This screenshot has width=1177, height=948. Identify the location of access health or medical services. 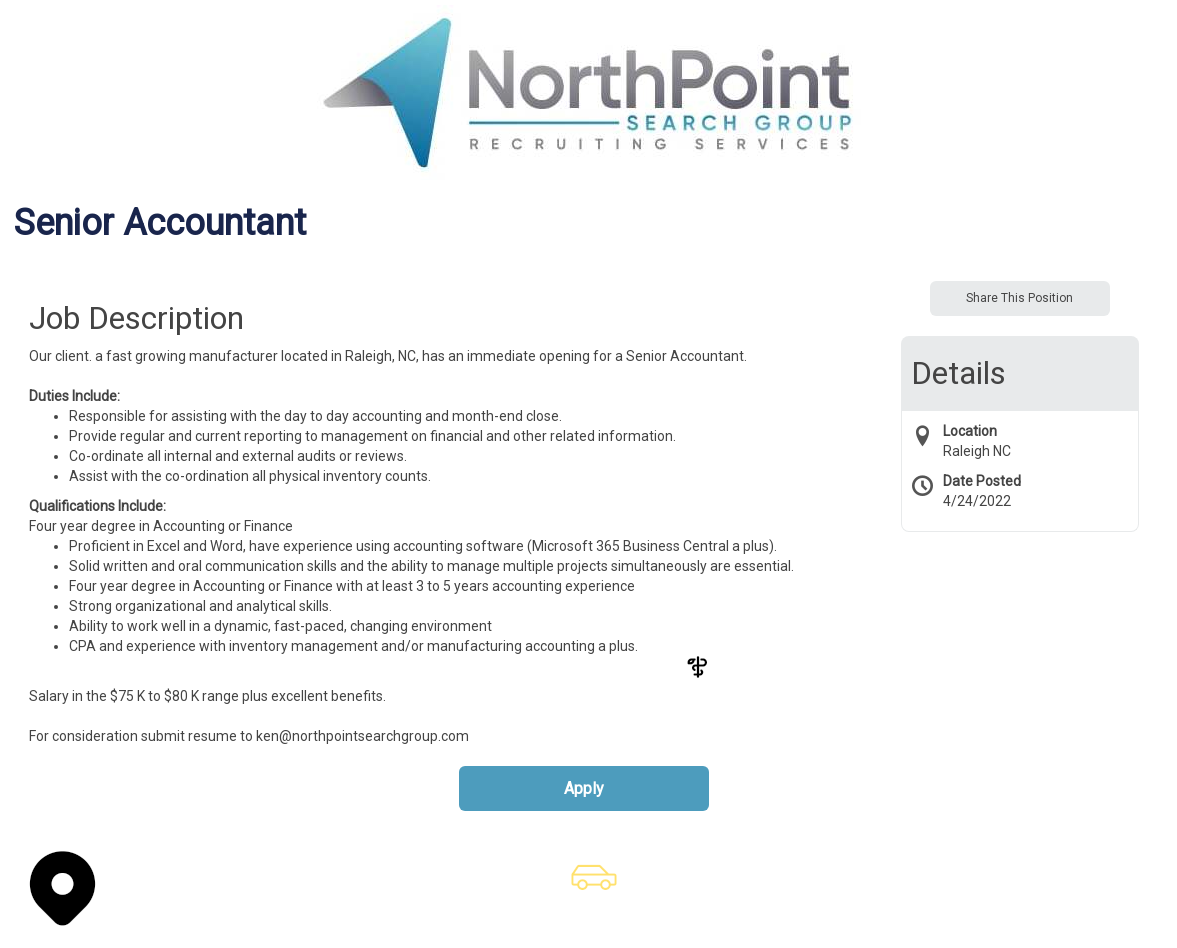
(698, 667).